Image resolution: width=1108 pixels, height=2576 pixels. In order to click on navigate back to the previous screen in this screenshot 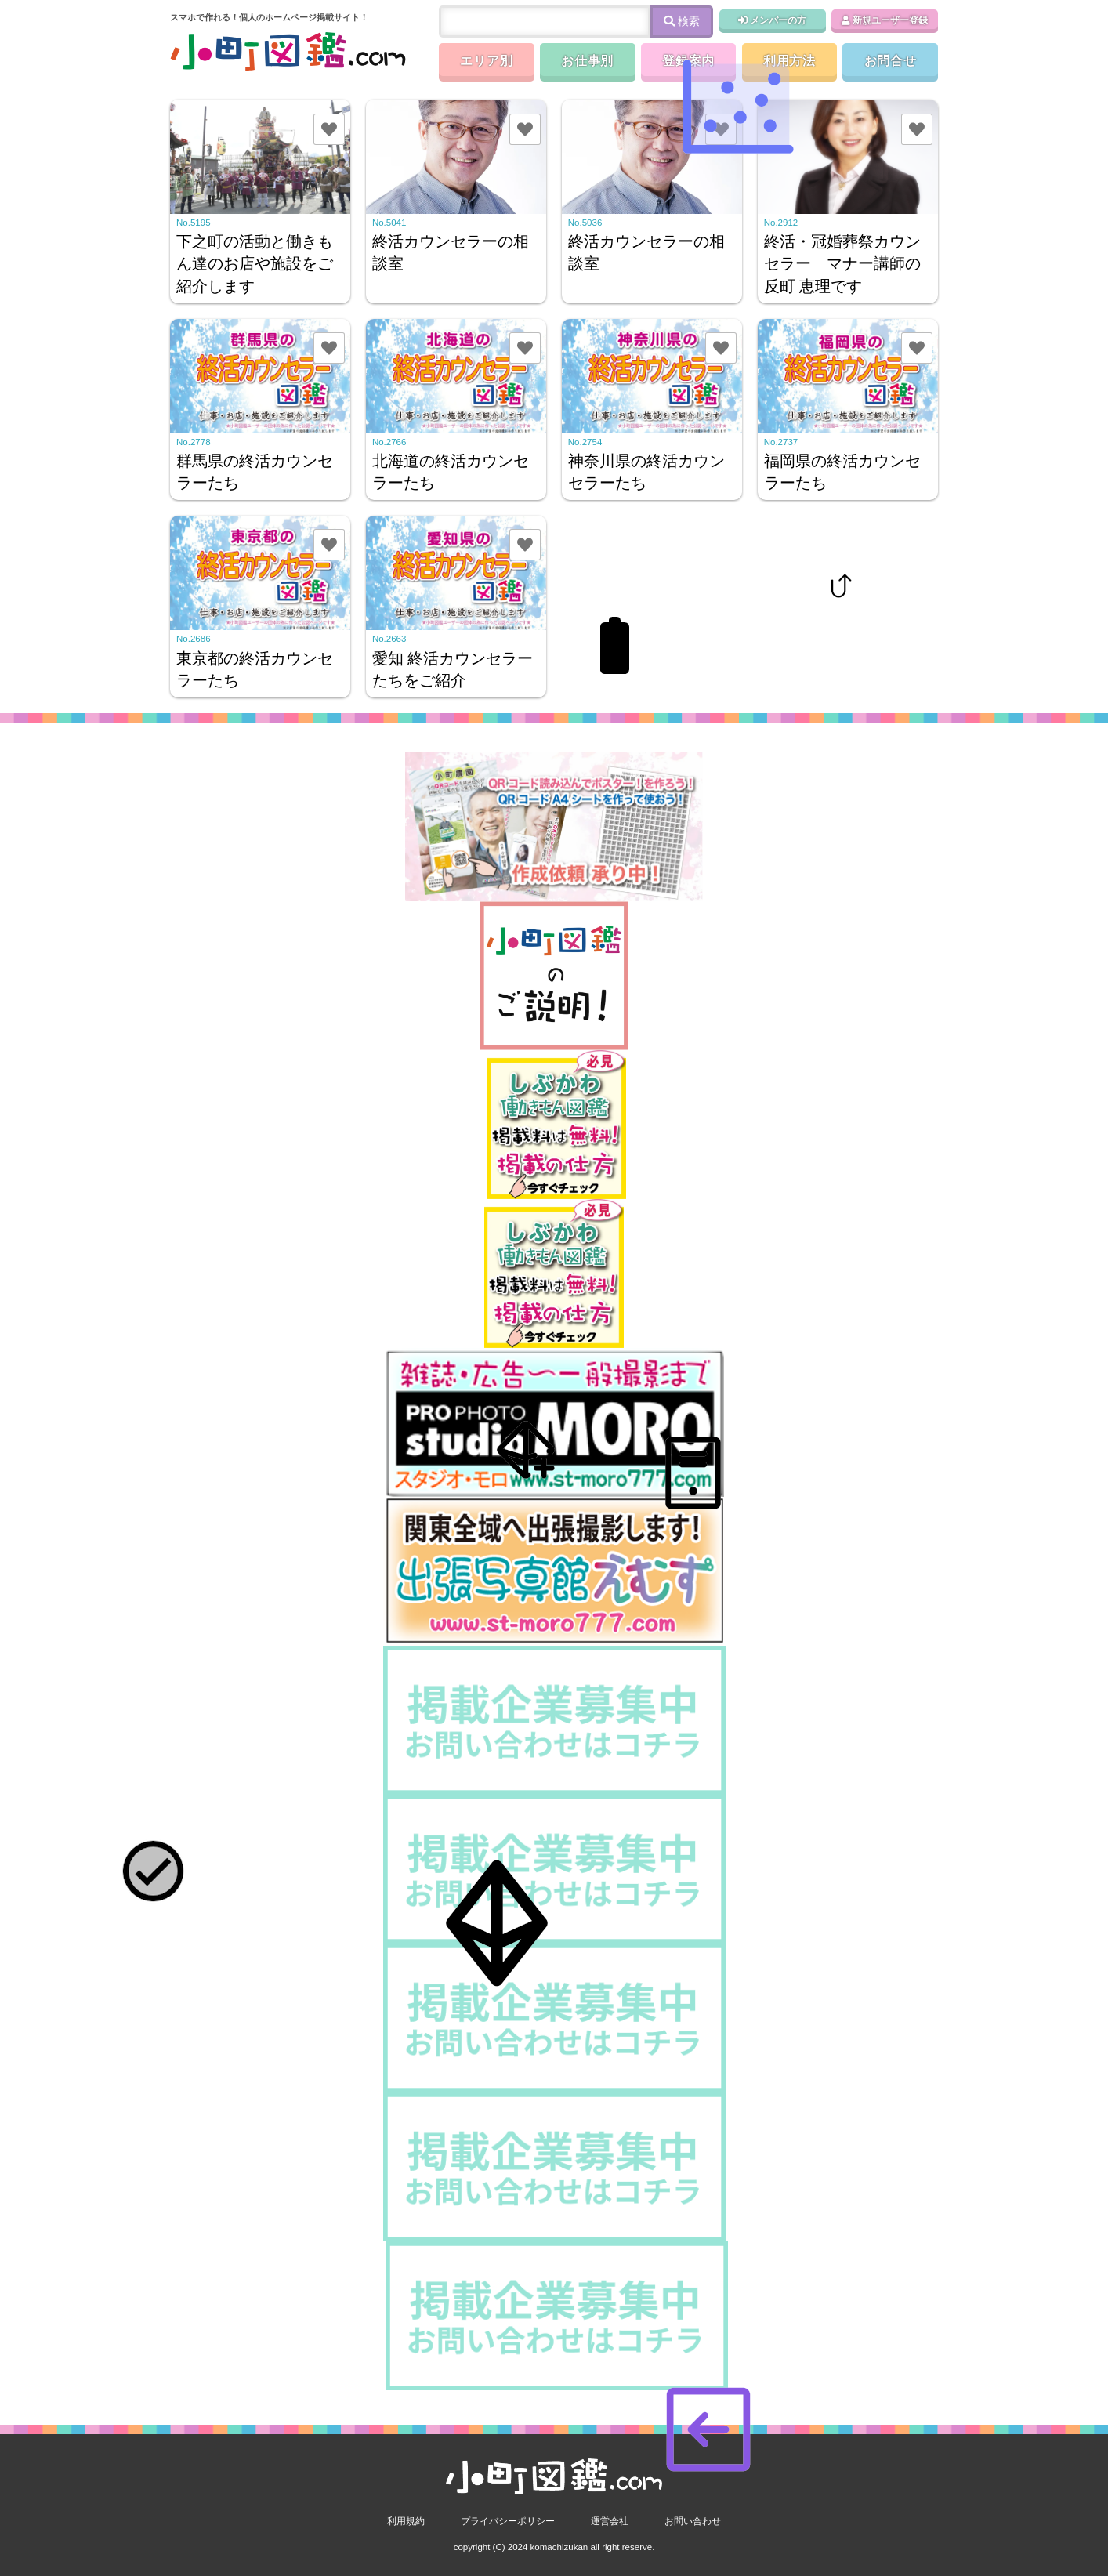, I will do `click(708, 2429)`.